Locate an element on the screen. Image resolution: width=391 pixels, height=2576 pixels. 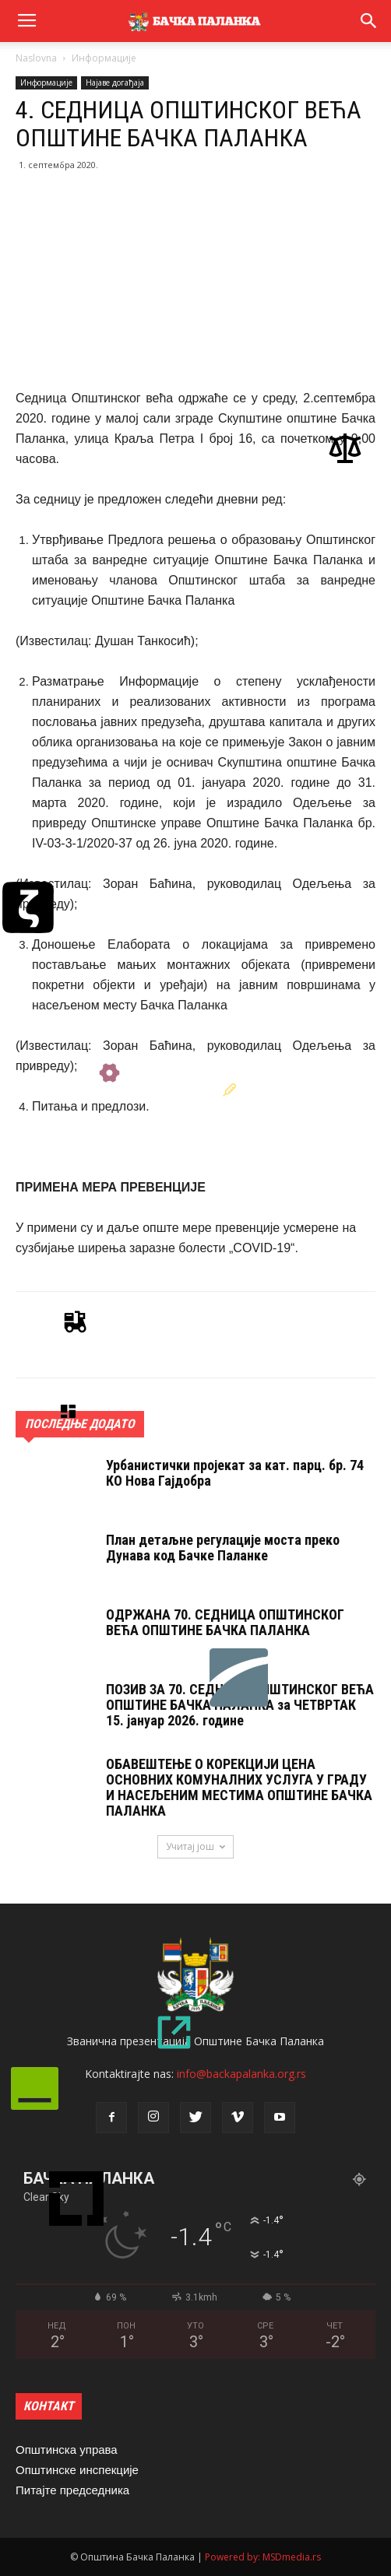
check temperature or health readings is located at coordinates (229, 1090).